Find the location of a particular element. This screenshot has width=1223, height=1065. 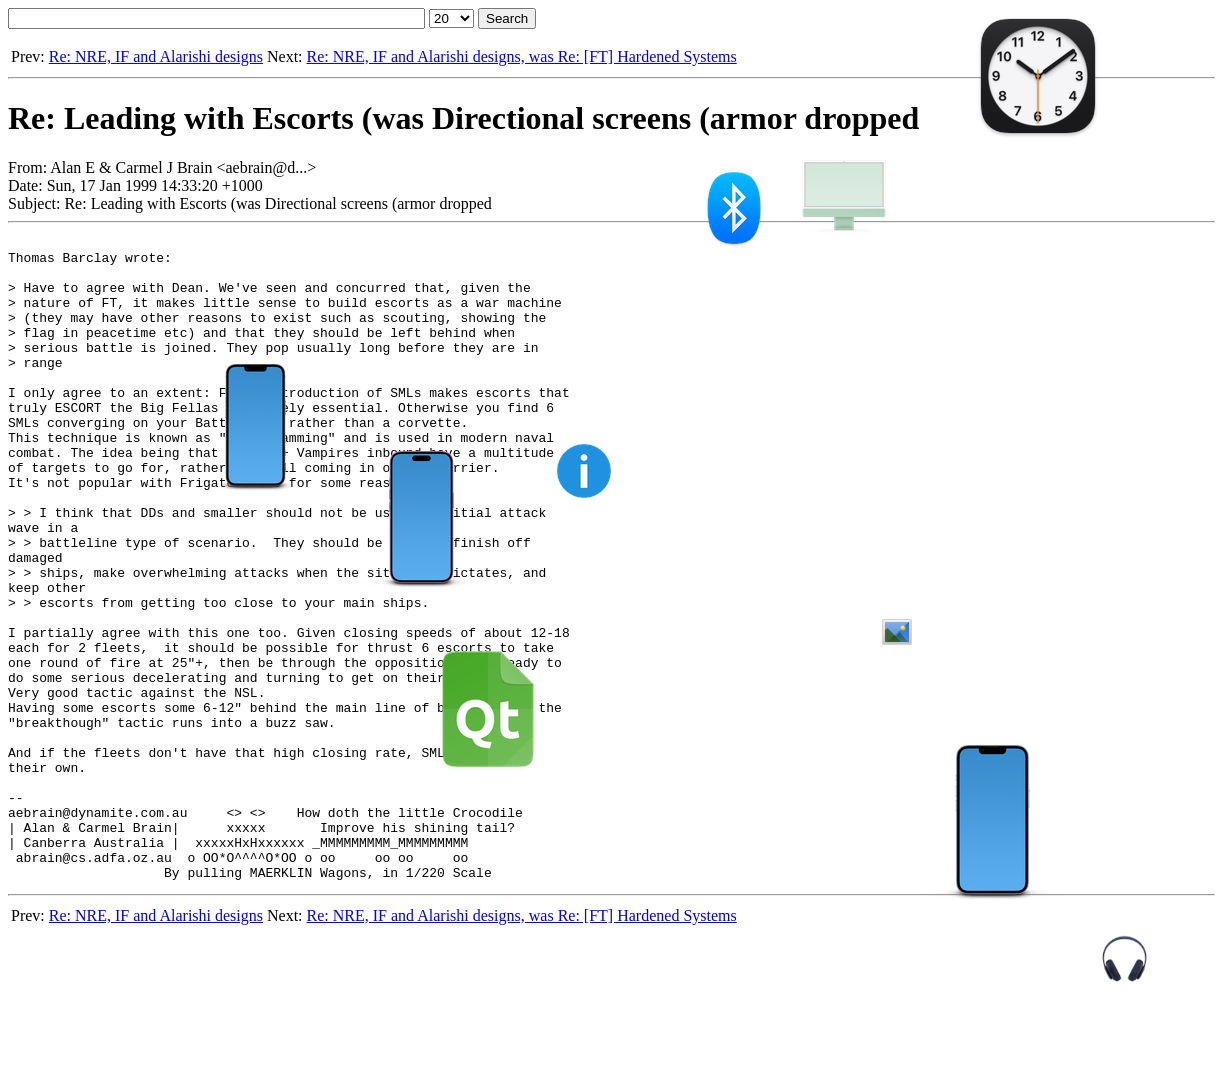

iPhone 13 Pro device icon is located at coordinates (992, 822).